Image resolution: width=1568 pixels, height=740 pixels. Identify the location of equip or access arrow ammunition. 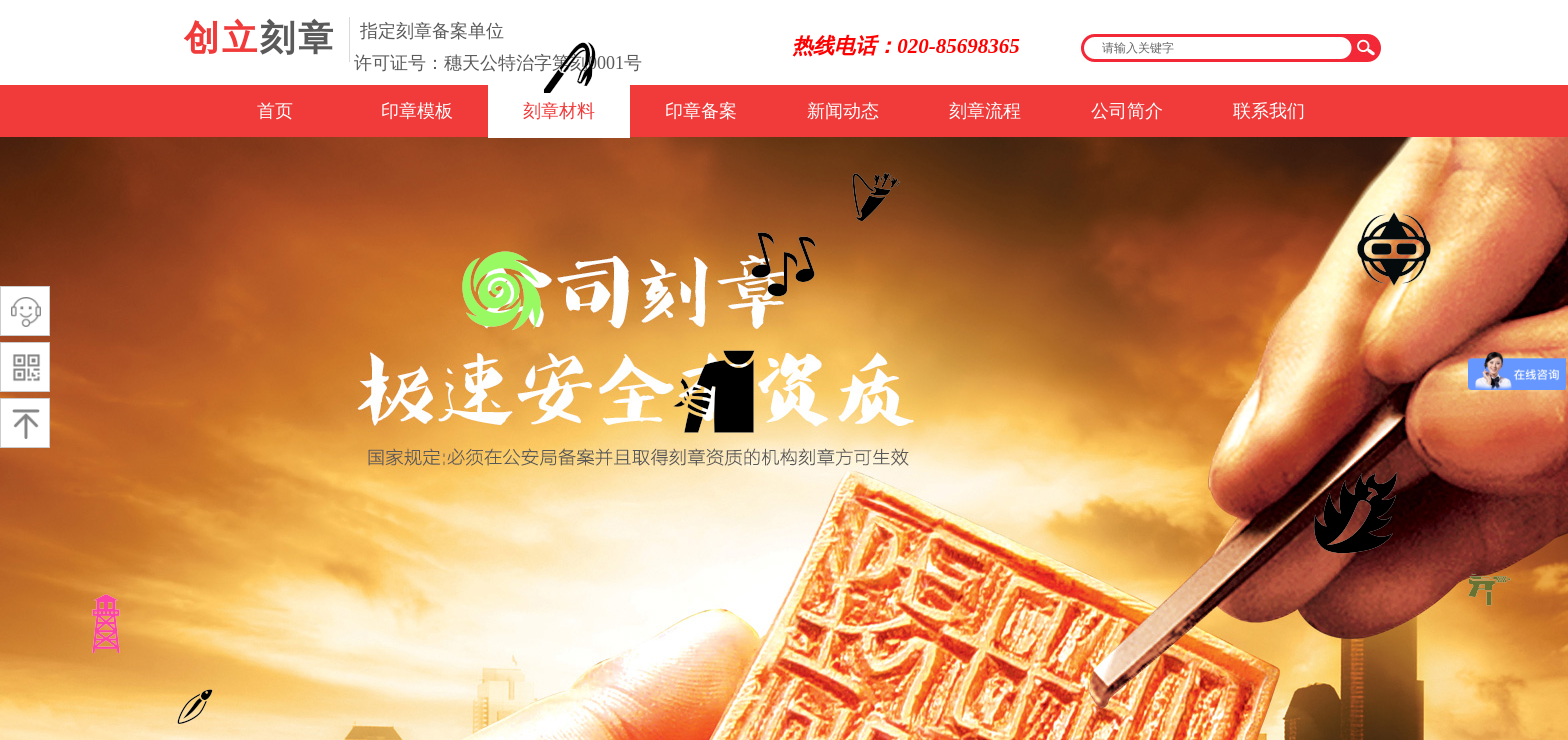
(876, 196).